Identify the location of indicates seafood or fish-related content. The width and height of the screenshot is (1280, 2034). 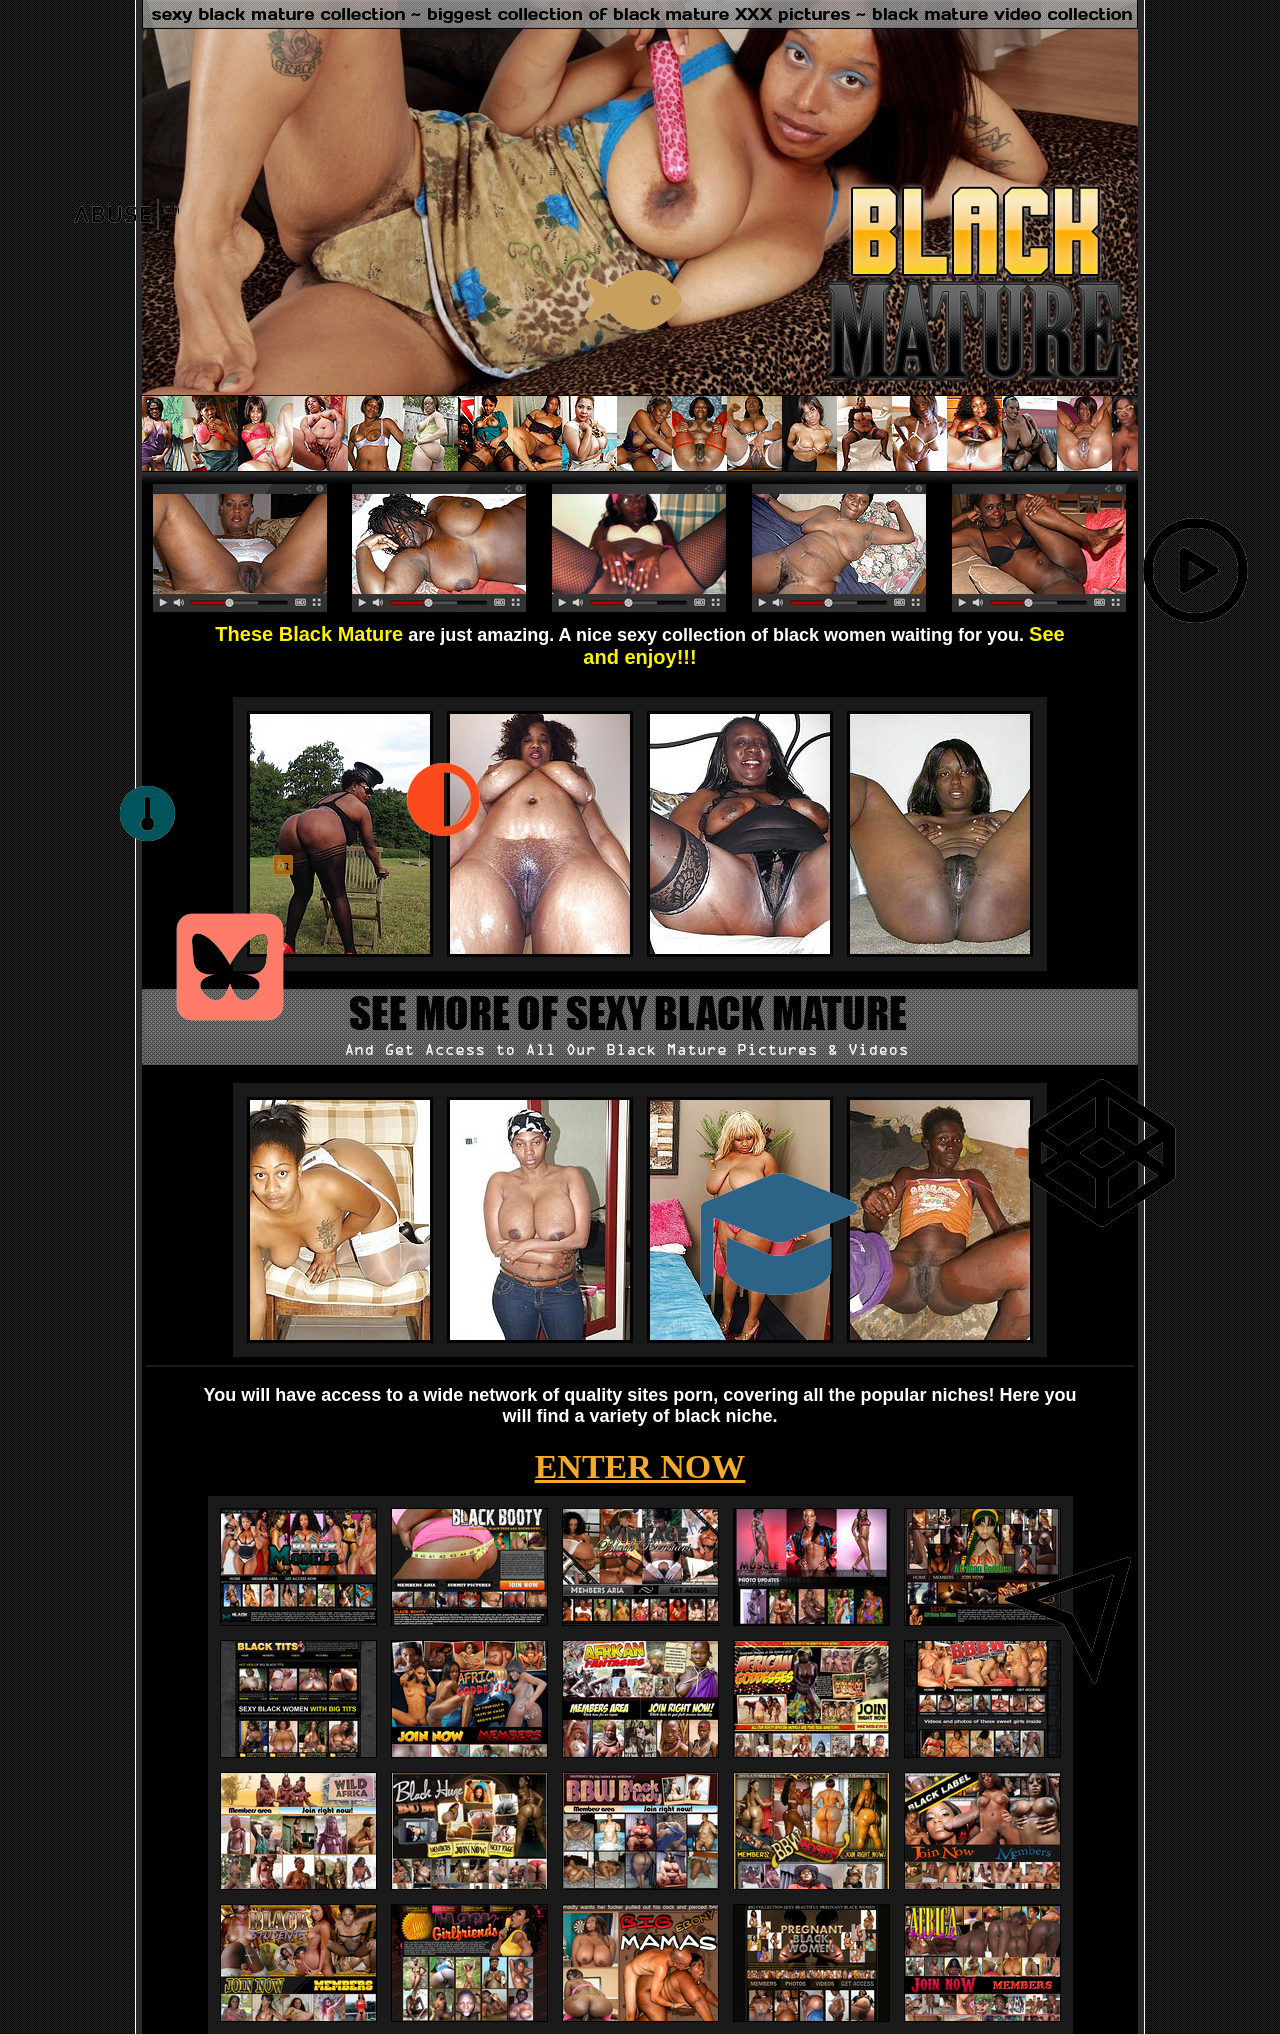
(634, 300).